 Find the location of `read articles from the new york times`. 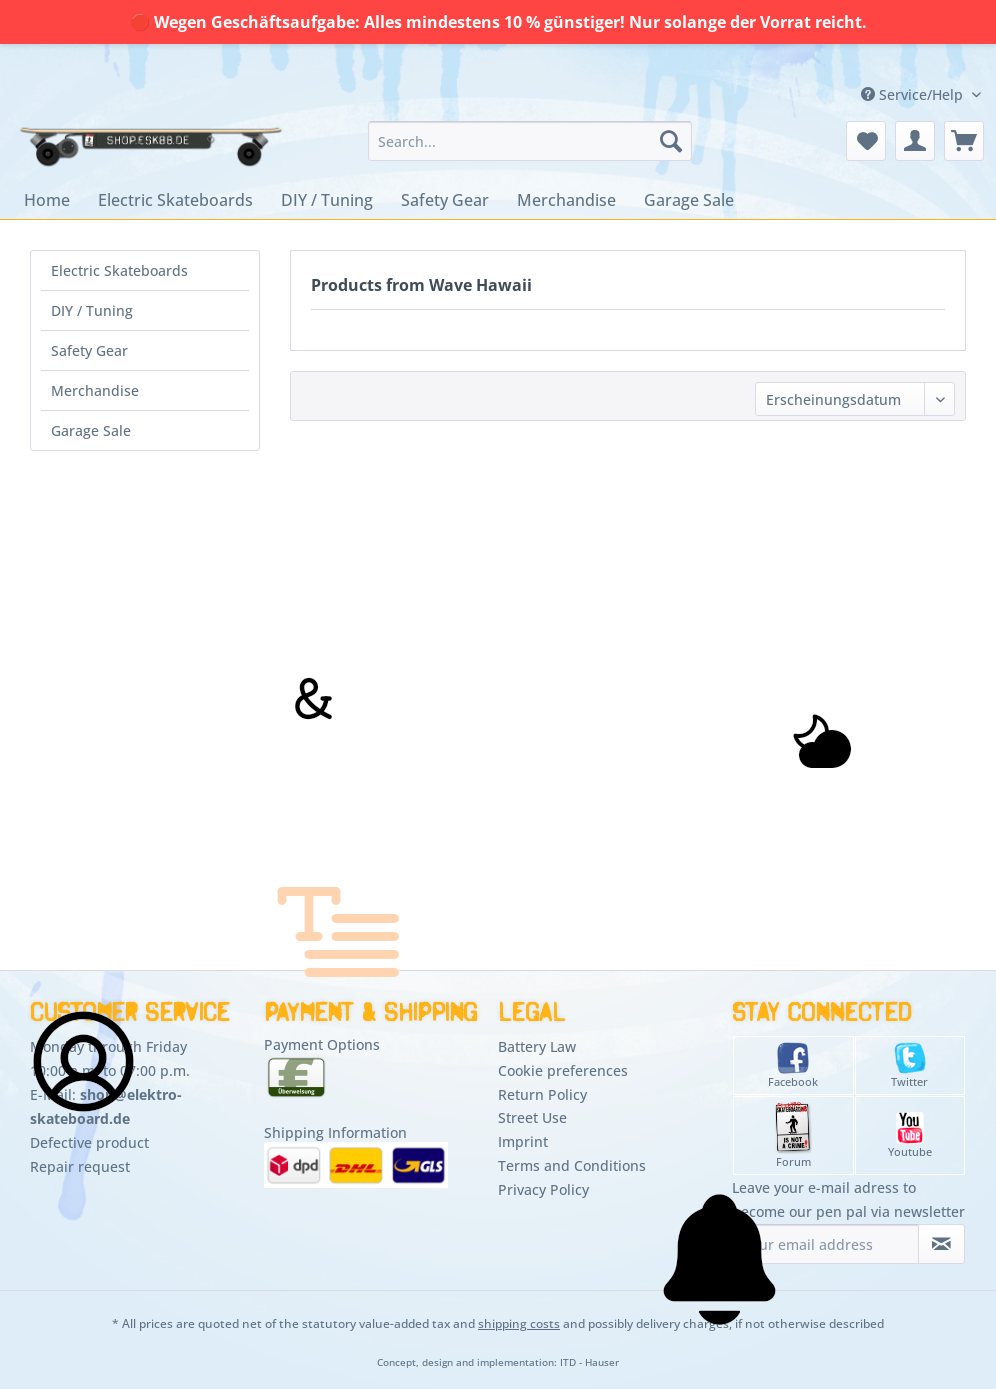

read articles from the new york times is located at coordinates (336, 932).